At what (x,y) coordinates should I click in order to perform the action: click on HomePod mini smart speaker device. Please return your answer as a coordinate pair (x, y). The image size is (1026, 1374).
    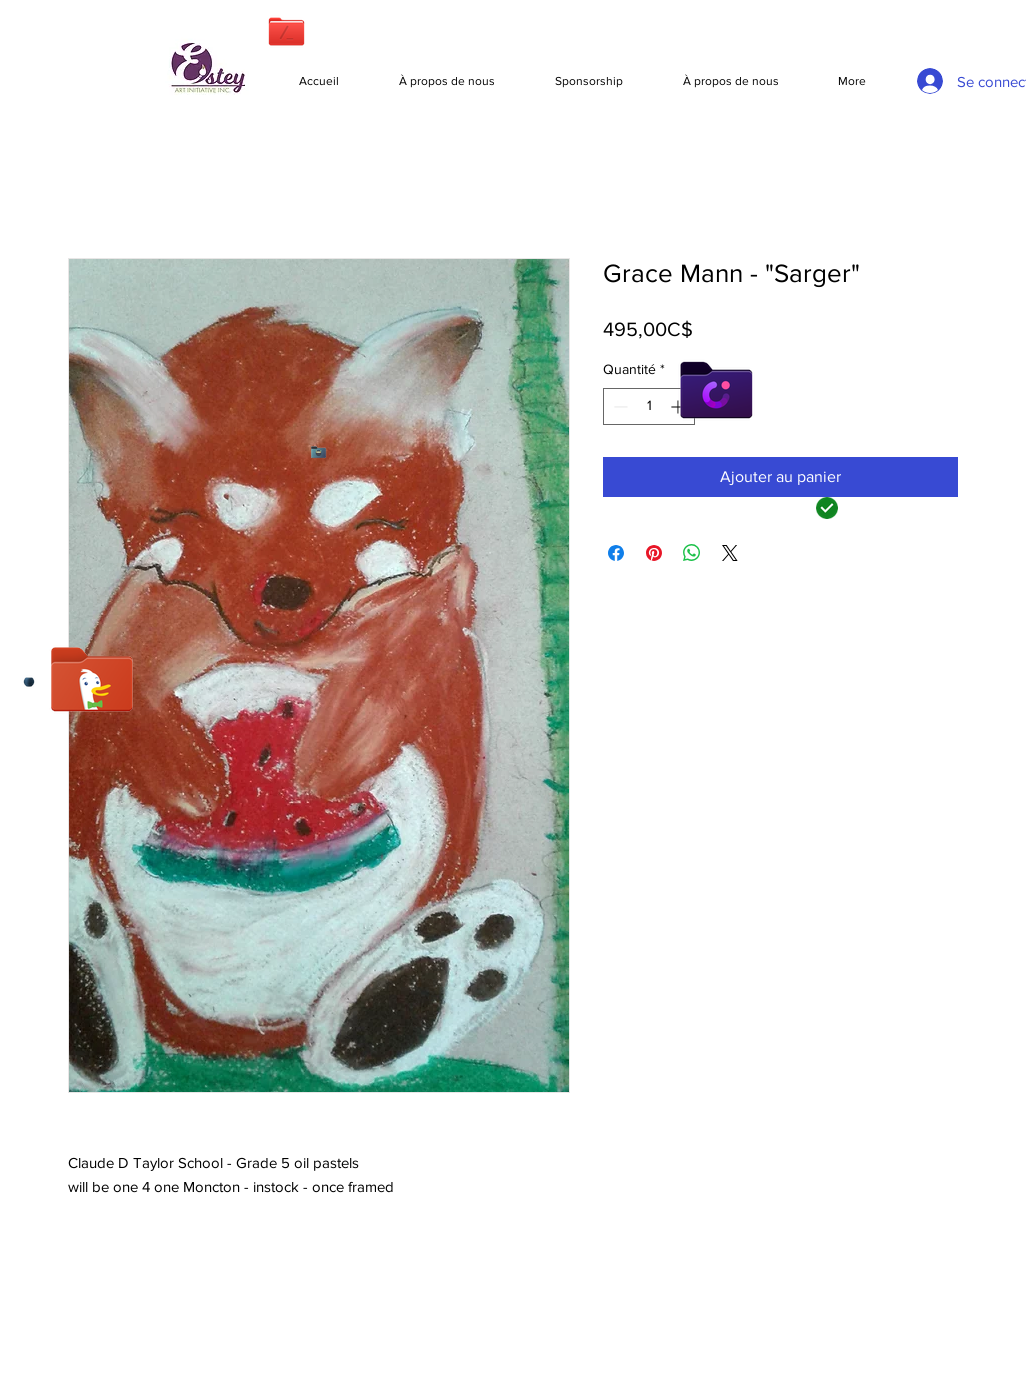
    Looking at the image, I should click on (29, 683).